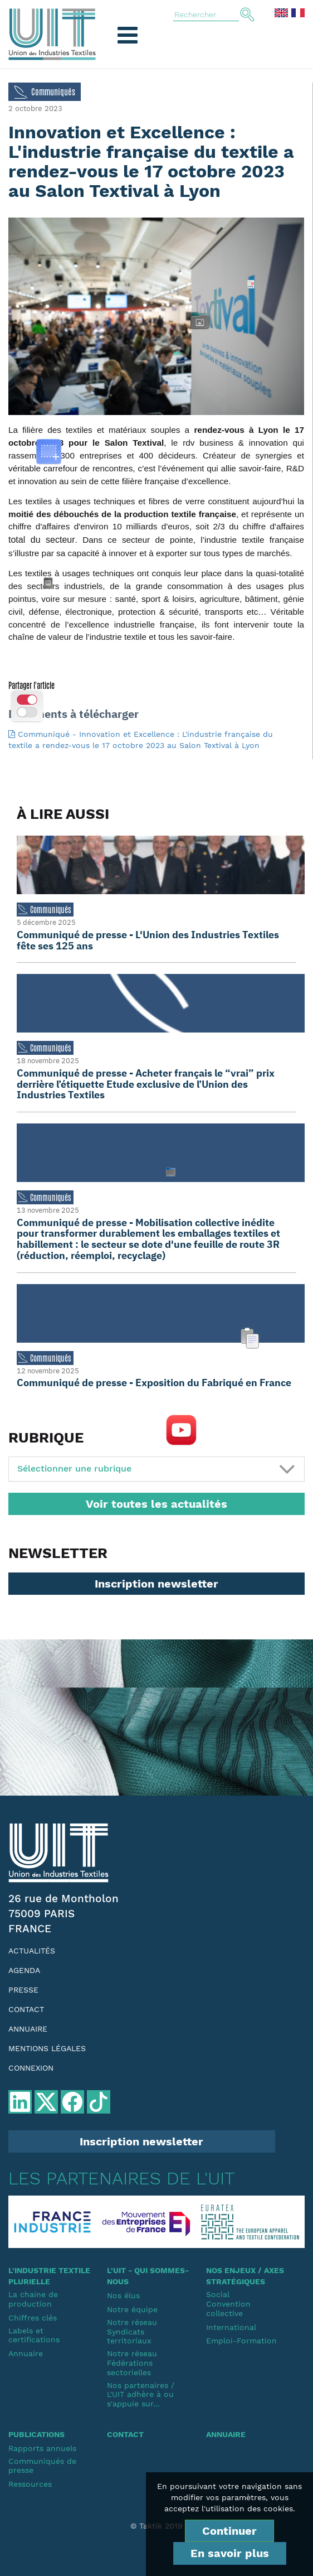 The width and height of the screenshot is (313, 2576). I want to click on open gnome tweaks settings, so click(27, 706).